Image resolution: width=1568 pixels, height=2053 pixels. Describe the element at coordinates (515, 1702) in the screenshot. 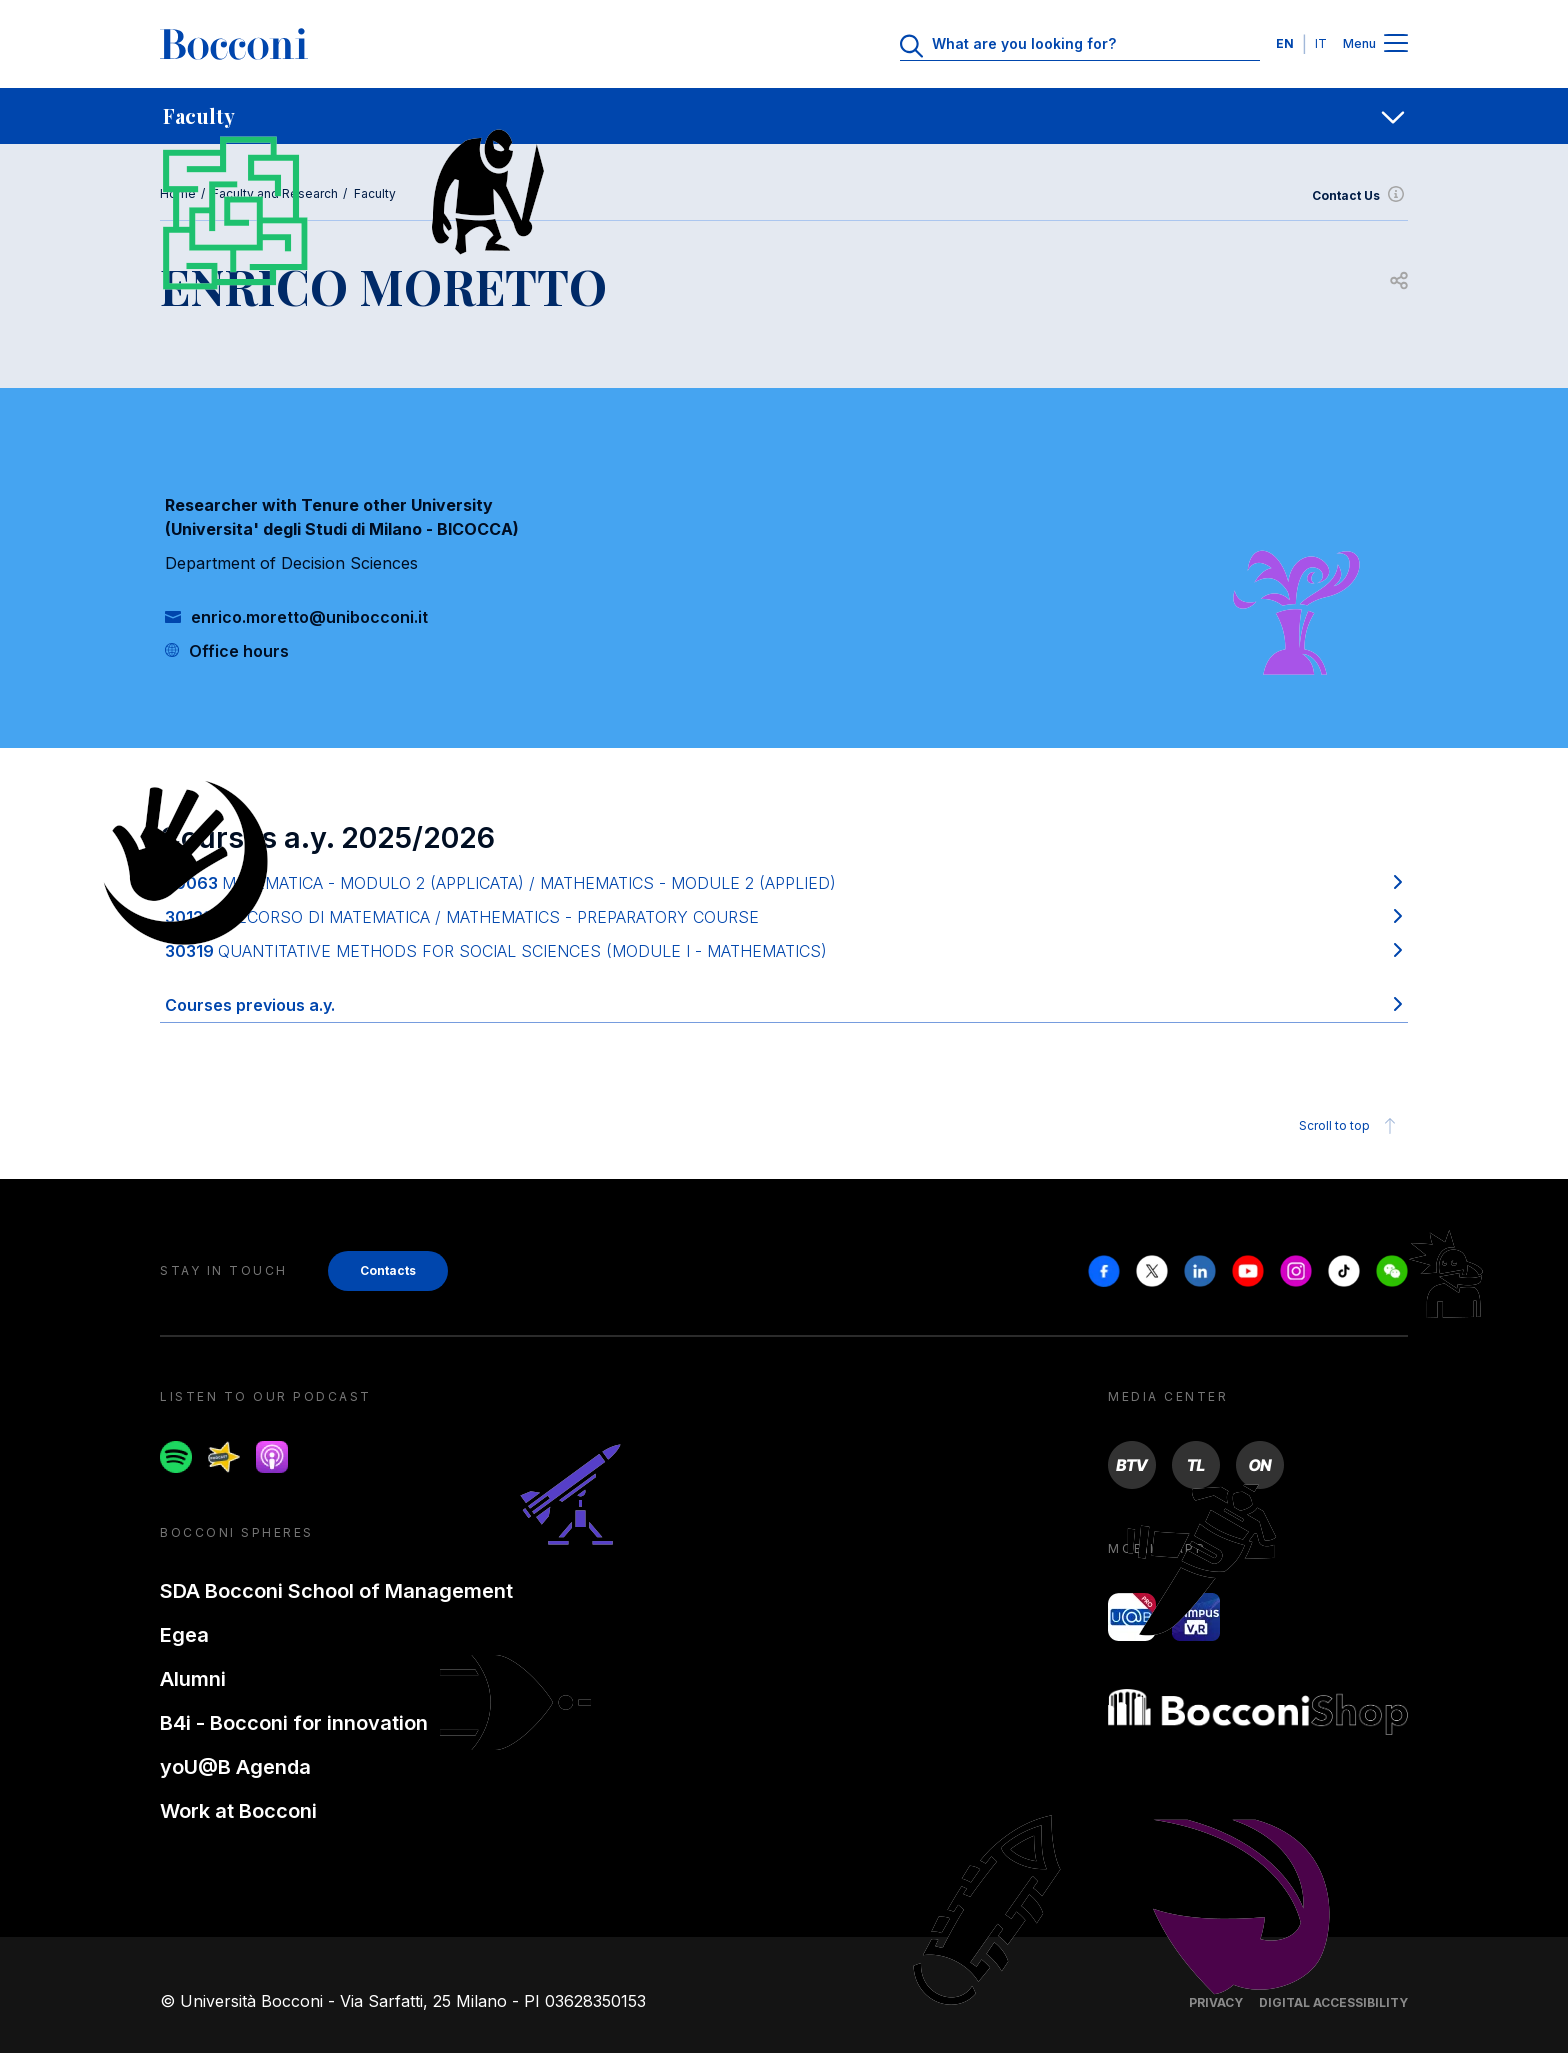

I see `represents a NOR logic gate in circuit design` at that location.